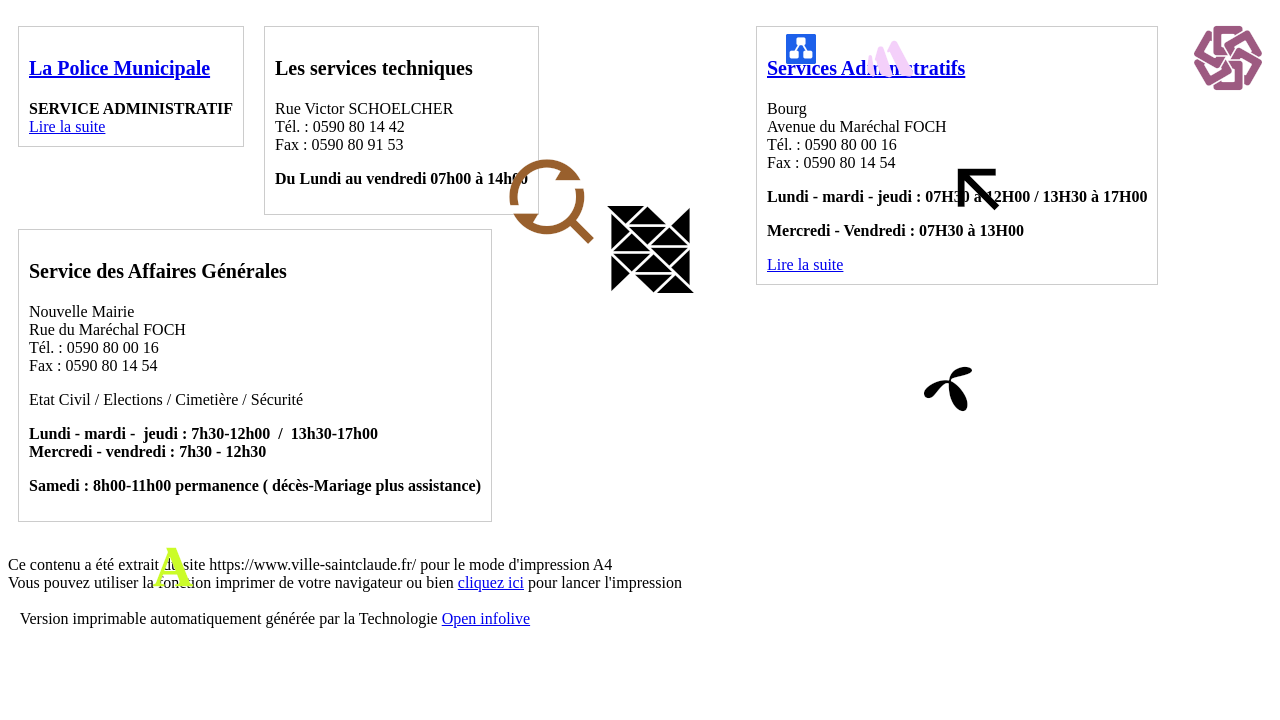  Describe the element at coordinates (948, 389) in the screenshot. I see `telenor telecommunications company logo` at that location.